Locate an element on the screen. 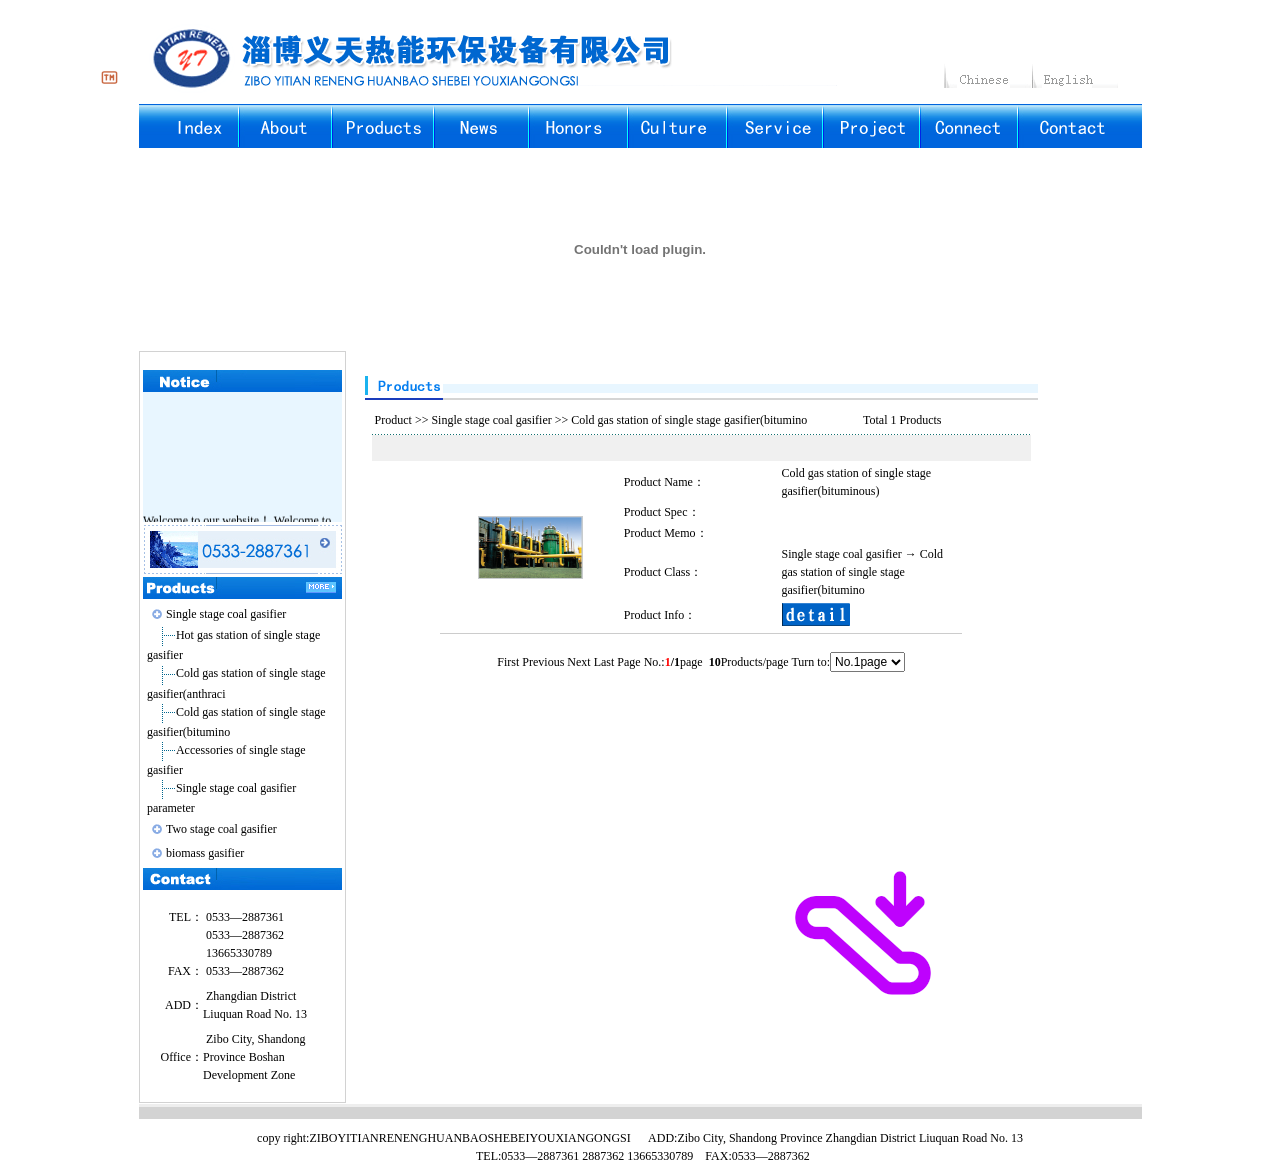  indicates escalator going down is located at coordinates (863, 933).